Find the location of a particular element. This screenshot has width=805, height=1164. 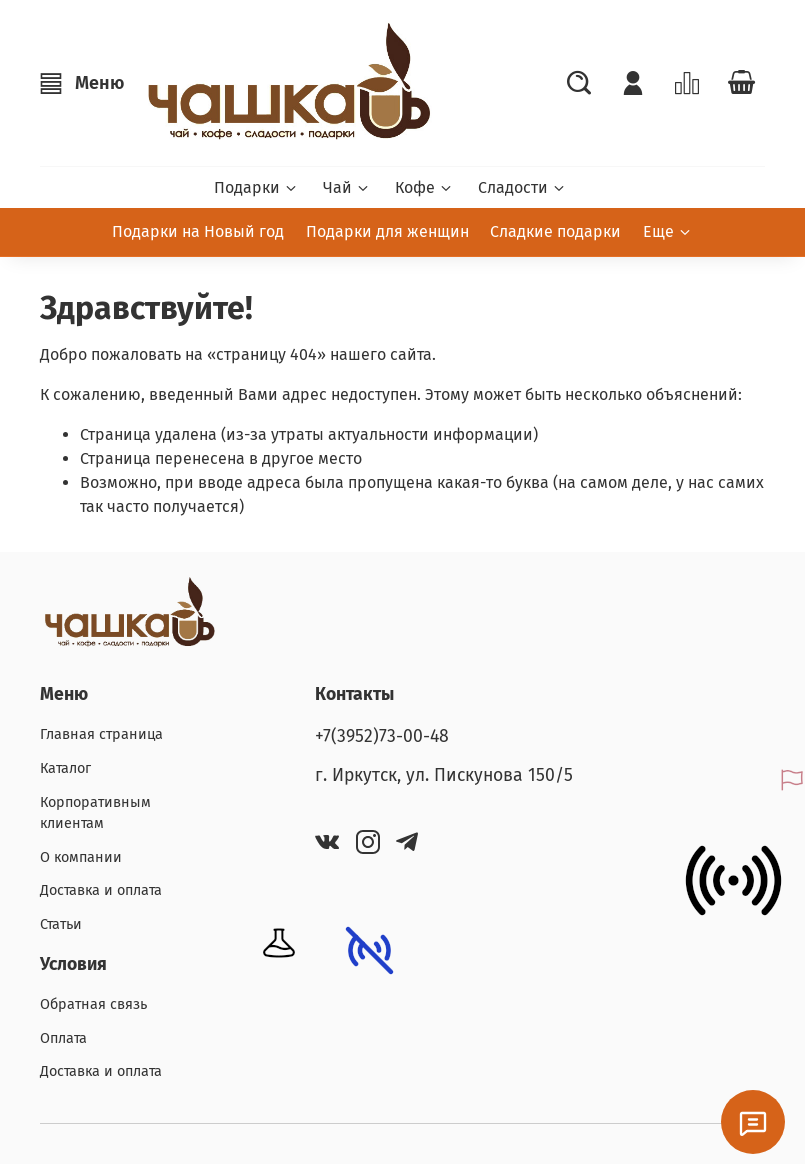

wireless access point disabled or unavailable is located at coordinates (369, 950).